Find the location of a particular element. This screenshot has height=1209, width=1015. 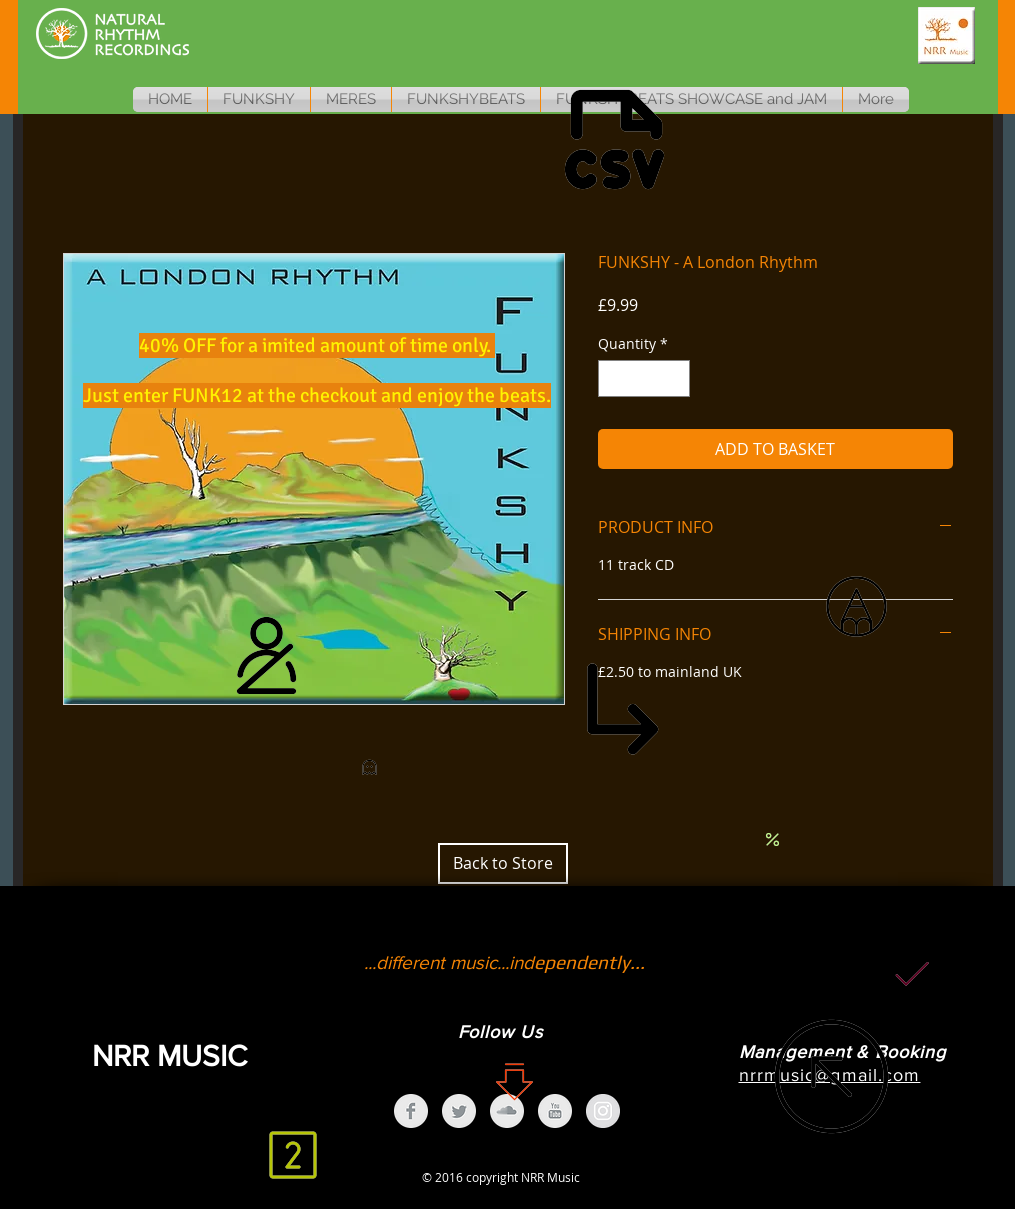

navigate back to previous screen is located at coordinates (831, 1076).